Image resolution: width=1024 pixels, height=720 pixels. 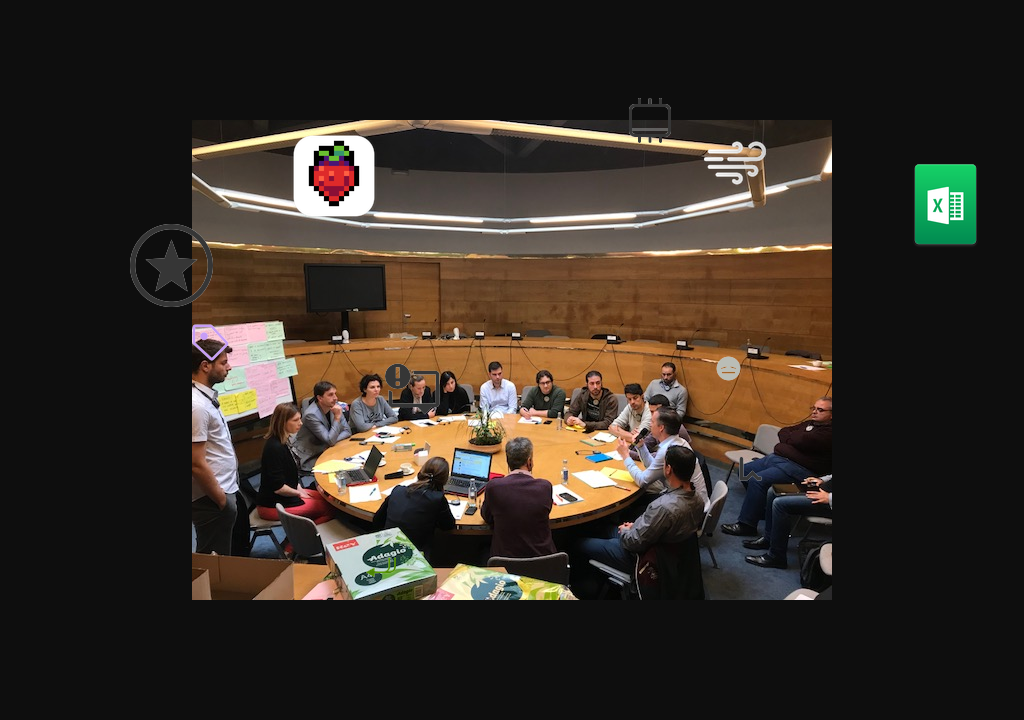 What do you see at coordinates (650, 119) in the screenshot?
I see `view system hardware information` at bounding box center [650, 119].